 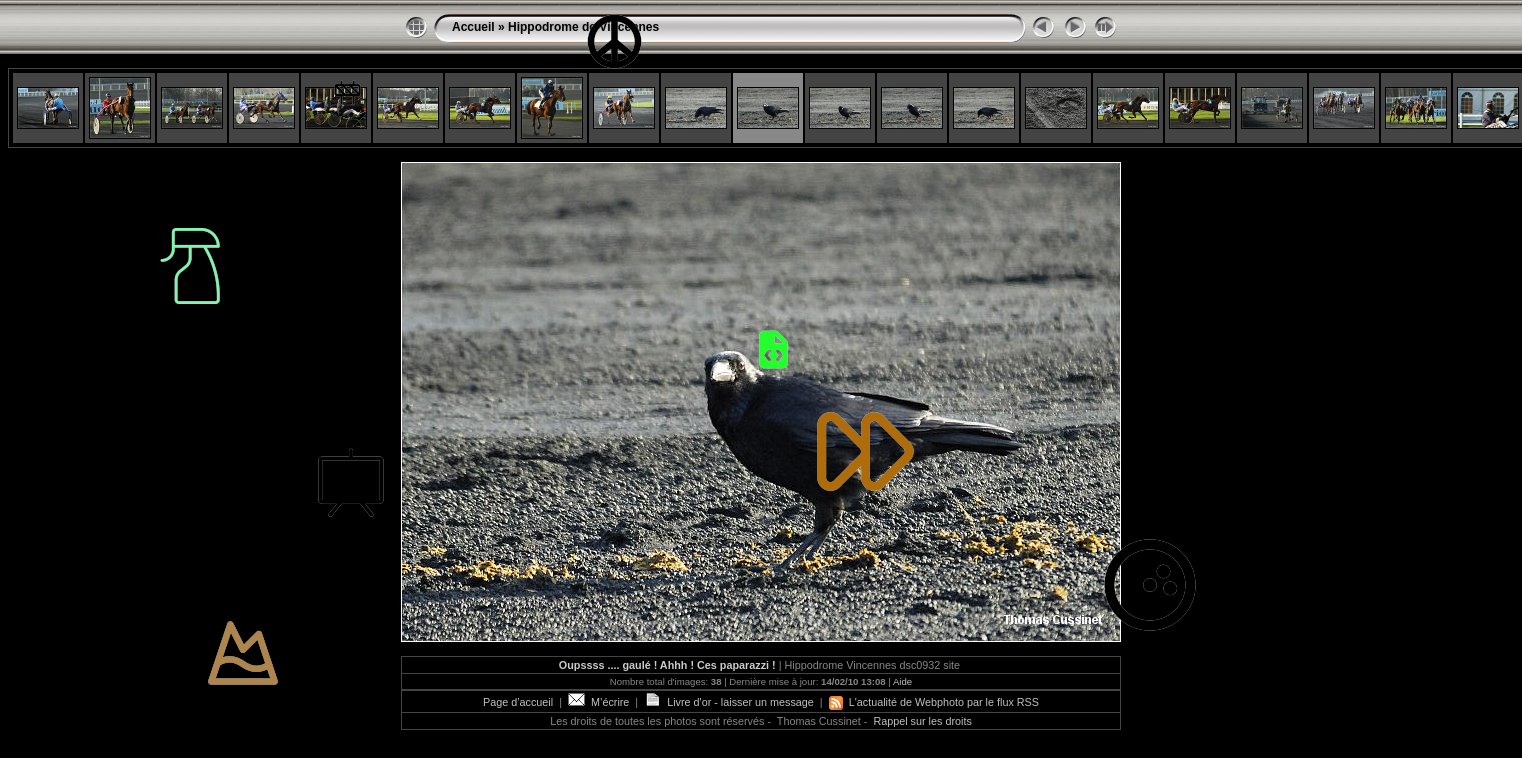 I want to click on access bowling or sports-related features, so click(x=1150, y=585).